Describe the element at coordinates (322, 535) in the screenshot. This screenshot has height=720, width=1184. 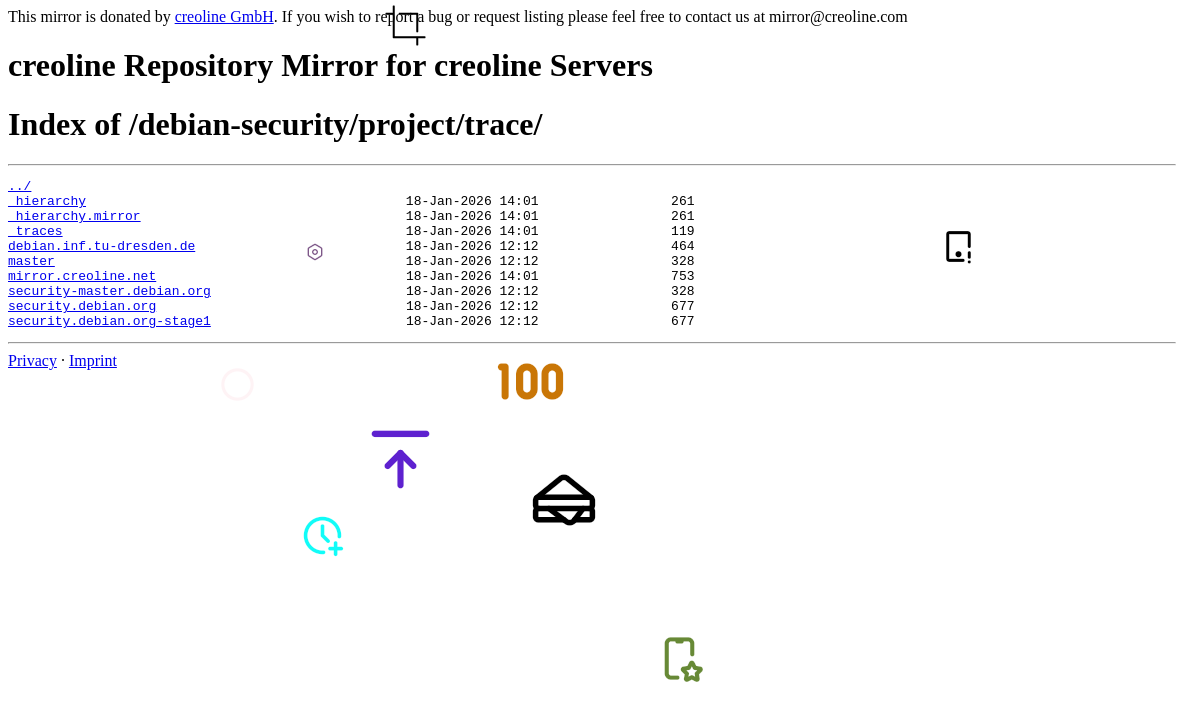
I see `add a new timer or alarm` at that location.